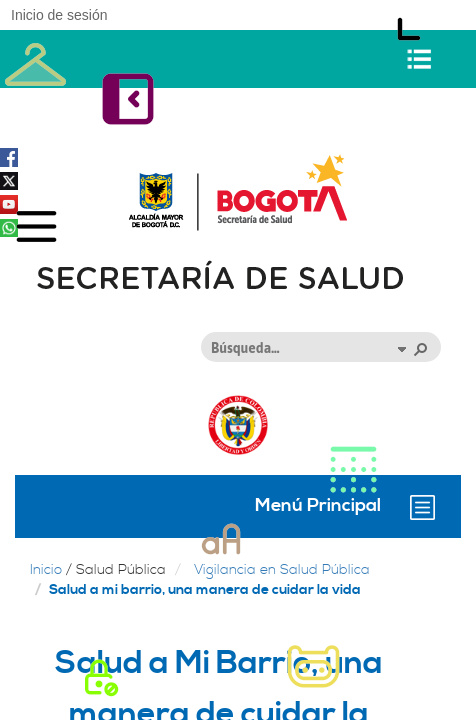 The height and width of the screenshot is (720, 476). I want to click on access wardrobe or clothing options, so click(35, 67).